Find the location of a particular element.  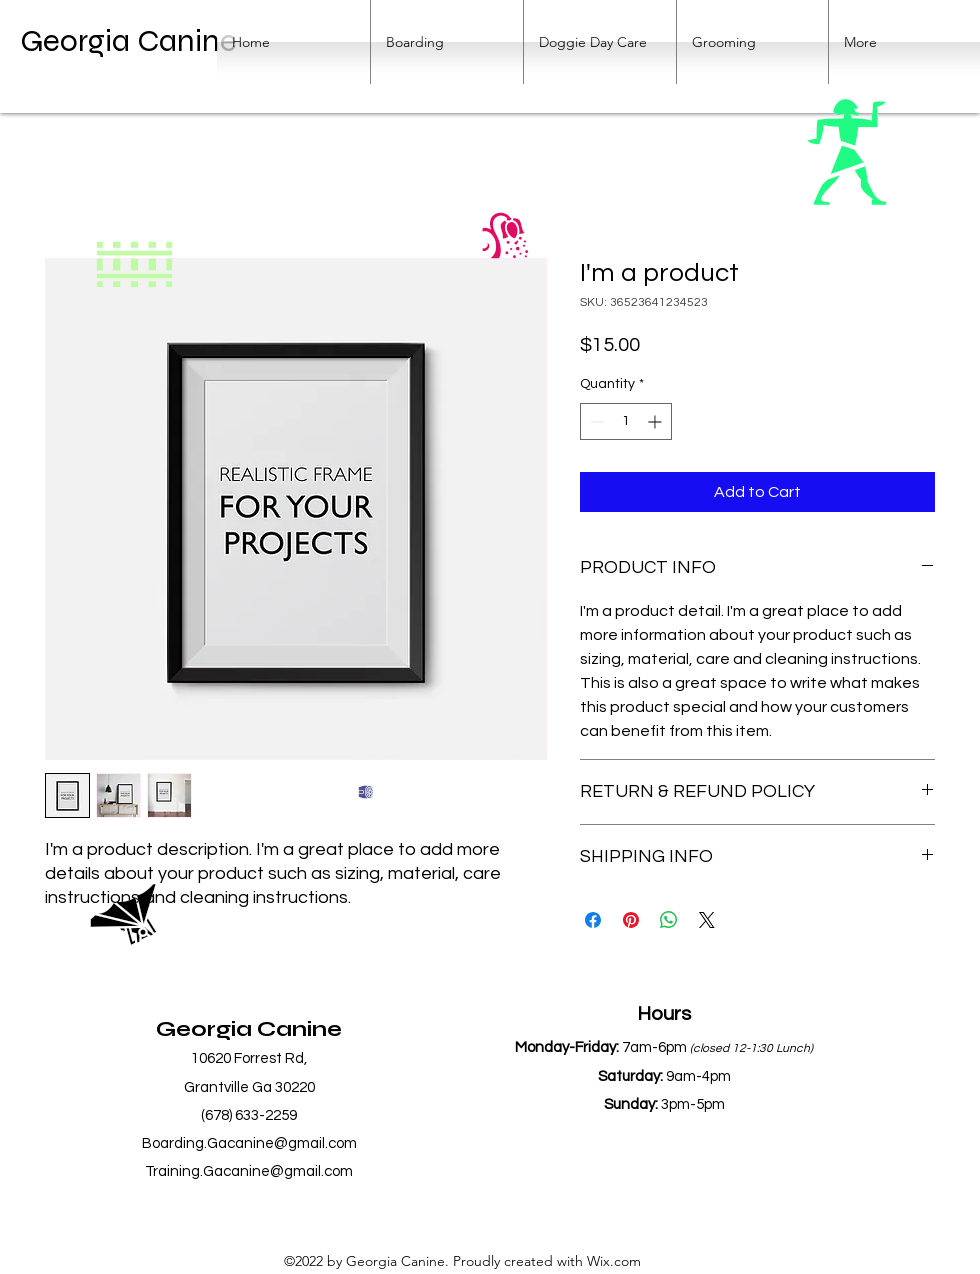

access turbine or engine controls is located at coordinates (366, 792).